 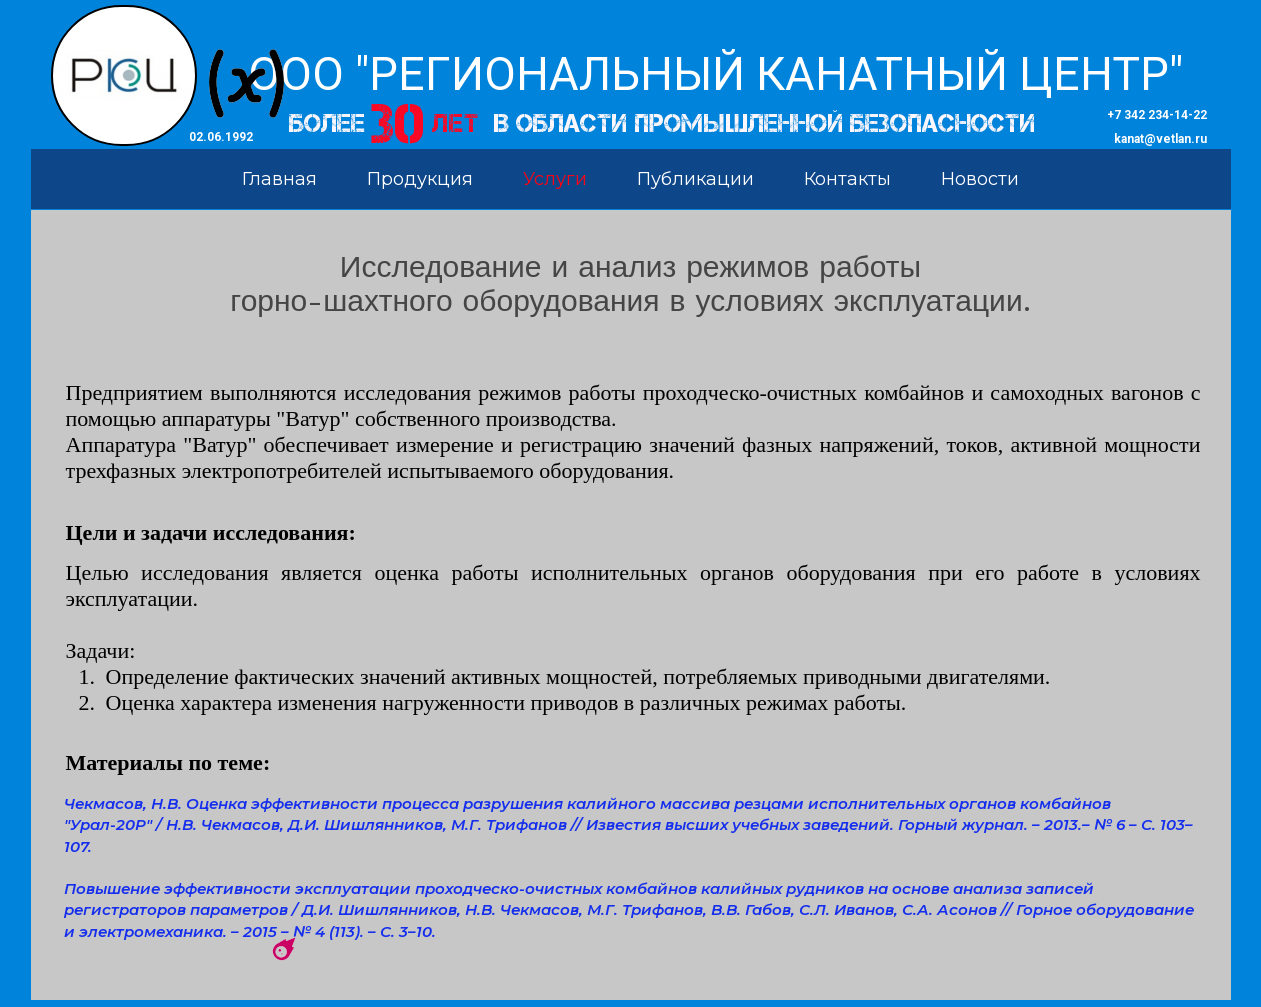 What do you see at coordinates (246, 83) in the screenshot?
I see `represents a variable or dynamic value in code` at bounding box center [246, 83].